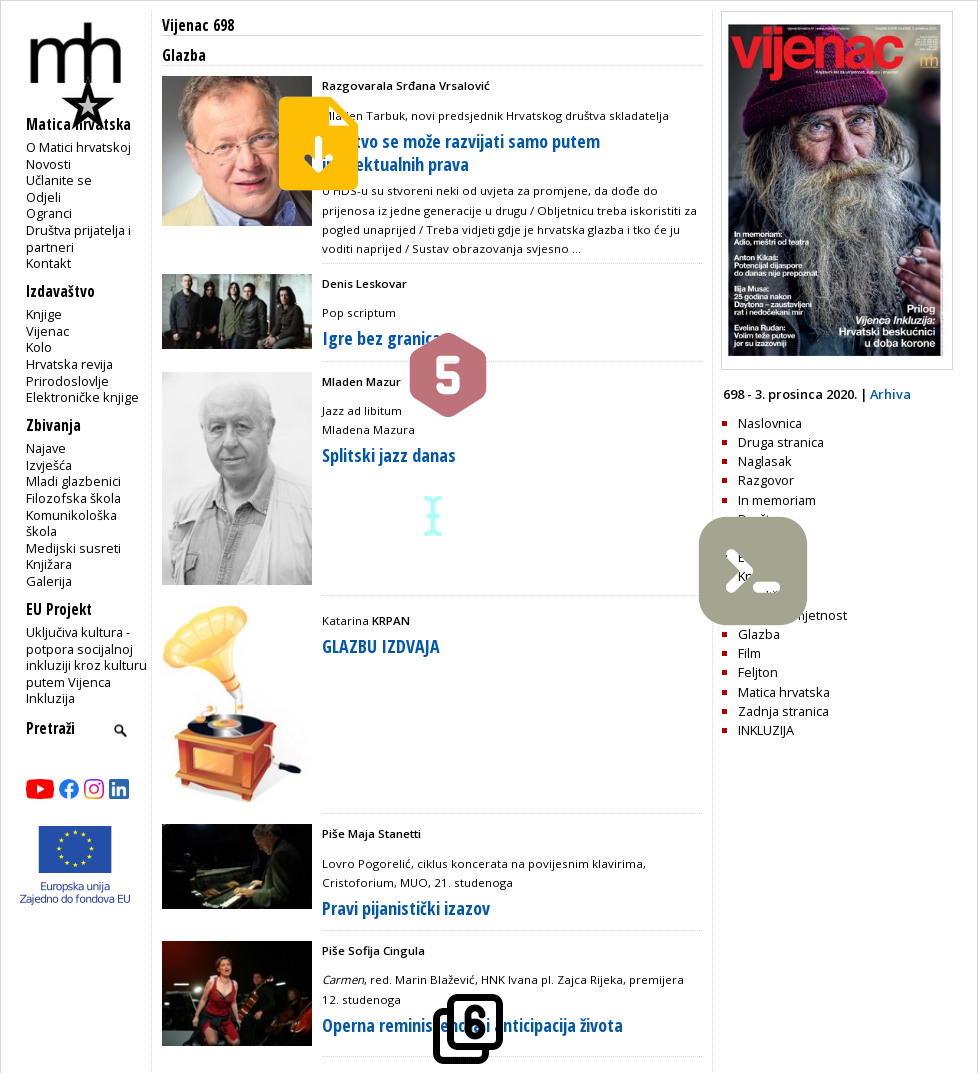  What do you see at coordinates (448, 375) in the screenshot?
I see `step 5 in a multi-step process` at bounding box center [448, 375].